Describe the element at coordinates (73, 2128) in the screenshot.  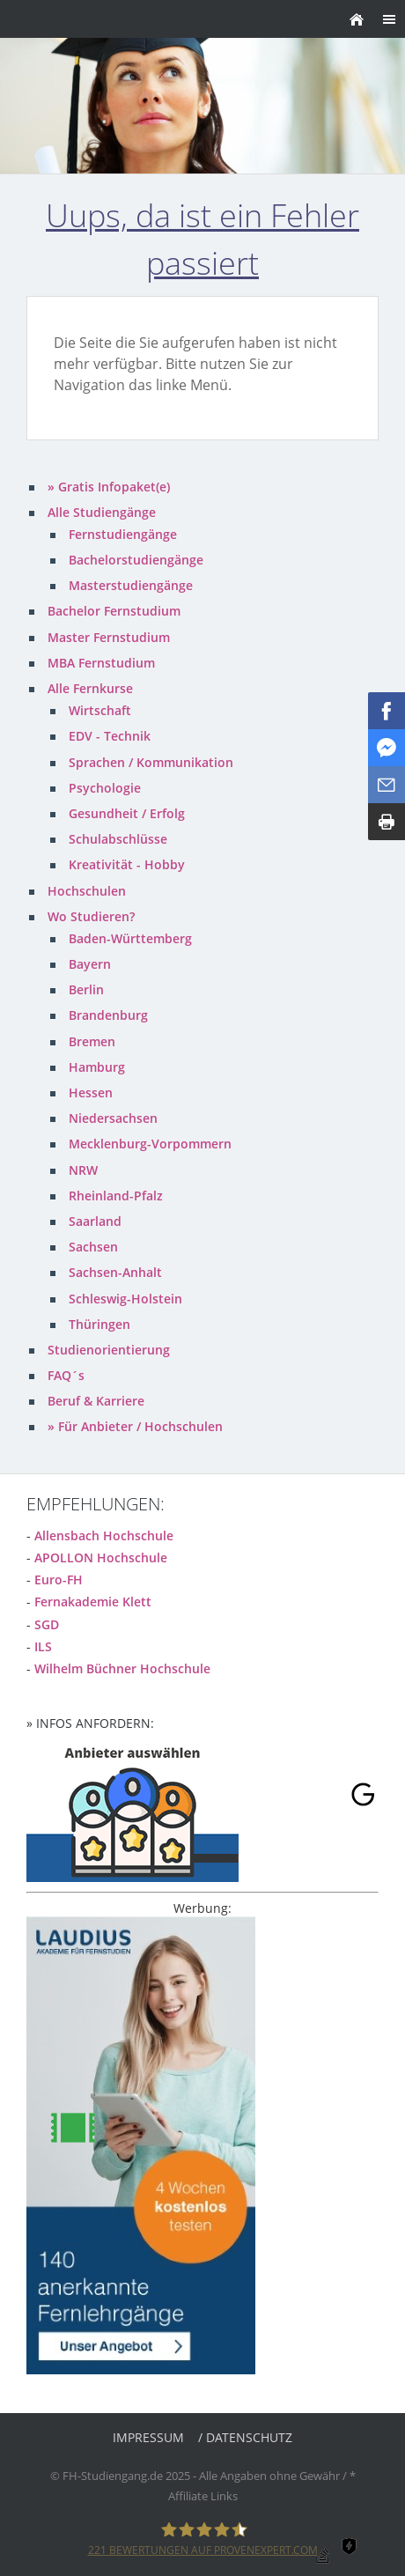
I see `view rug or carpet products` at that location.